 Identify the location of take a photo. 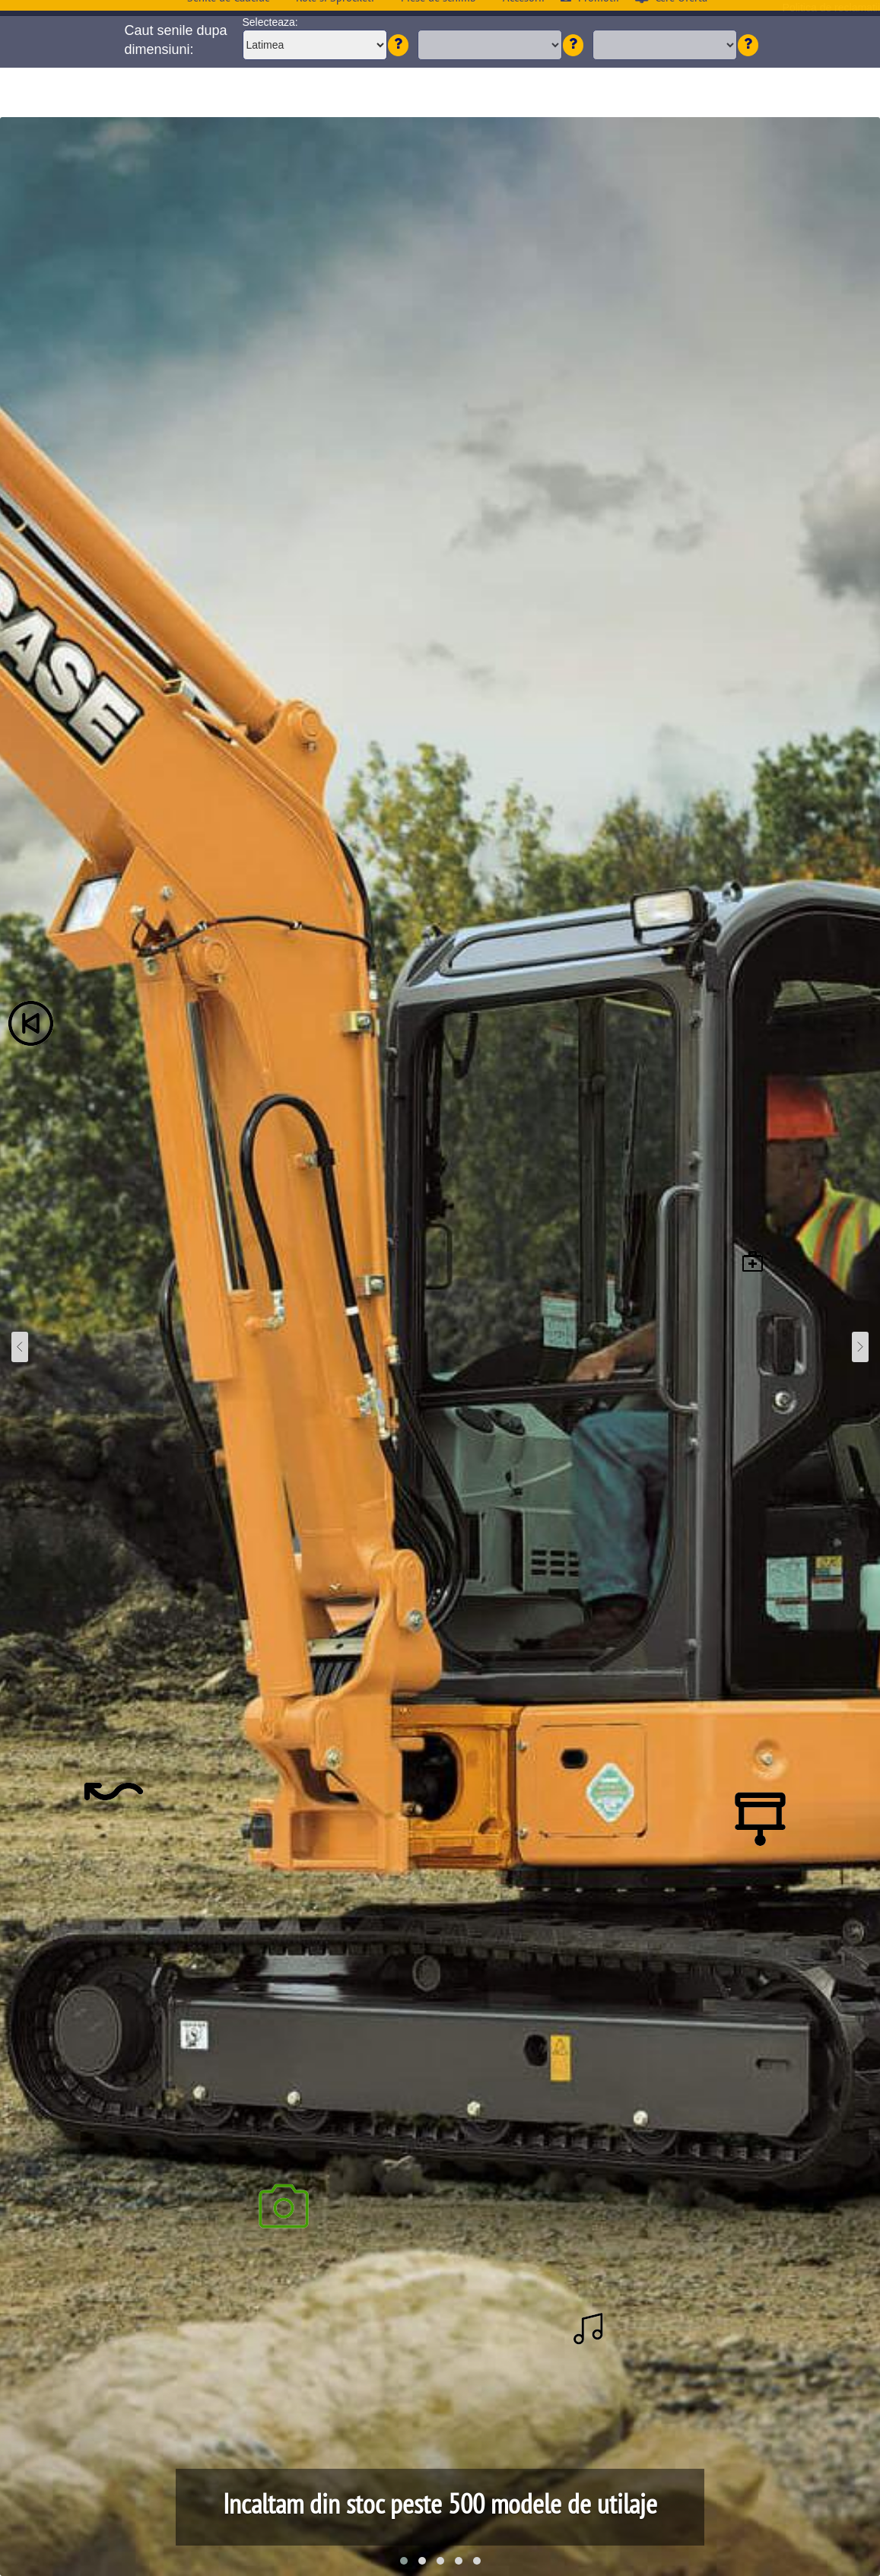
(284, 2207).